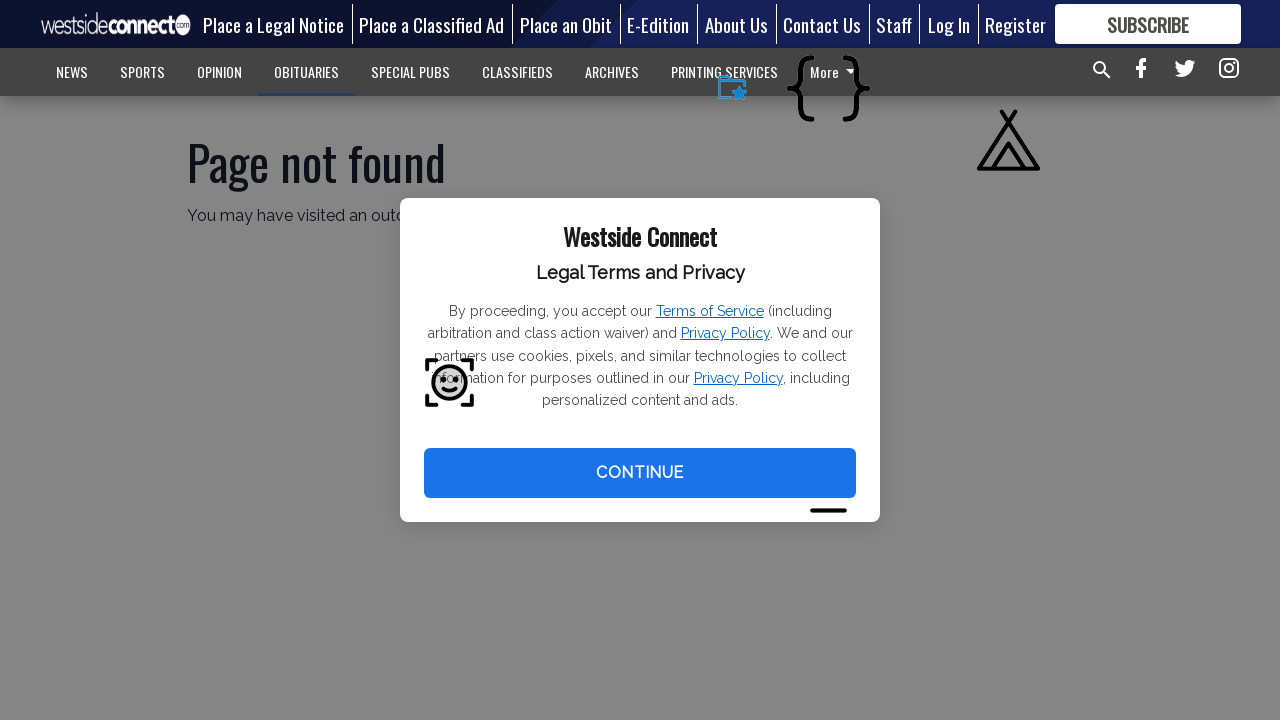  Describe the element at coordinates (449, 382) in the screenshot. I see `scan face to unlock or authenticate` at that location.